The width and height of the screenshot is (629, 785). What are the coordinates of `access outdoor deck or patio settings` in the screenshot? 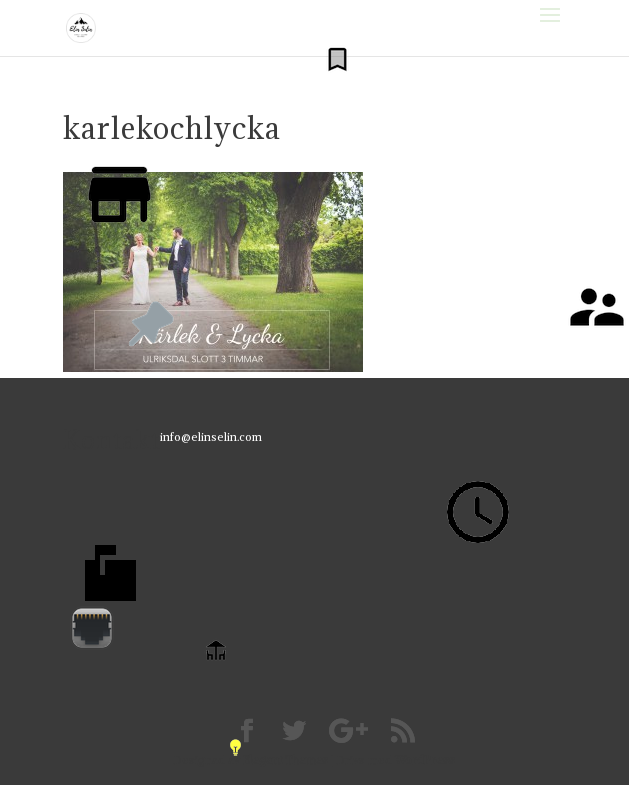 It's located at (216, 650).